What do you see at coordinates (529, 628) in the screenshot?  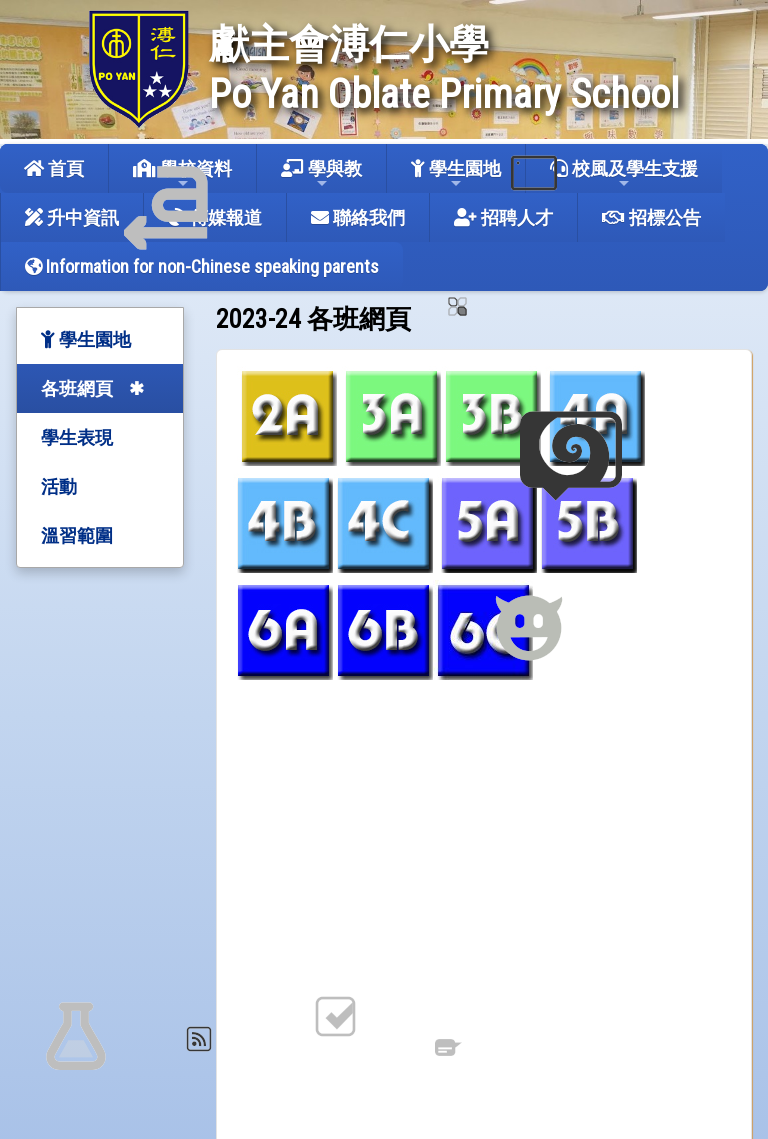 I see `insert a mischievous or playful emoji` at bounding box center [529, 628].